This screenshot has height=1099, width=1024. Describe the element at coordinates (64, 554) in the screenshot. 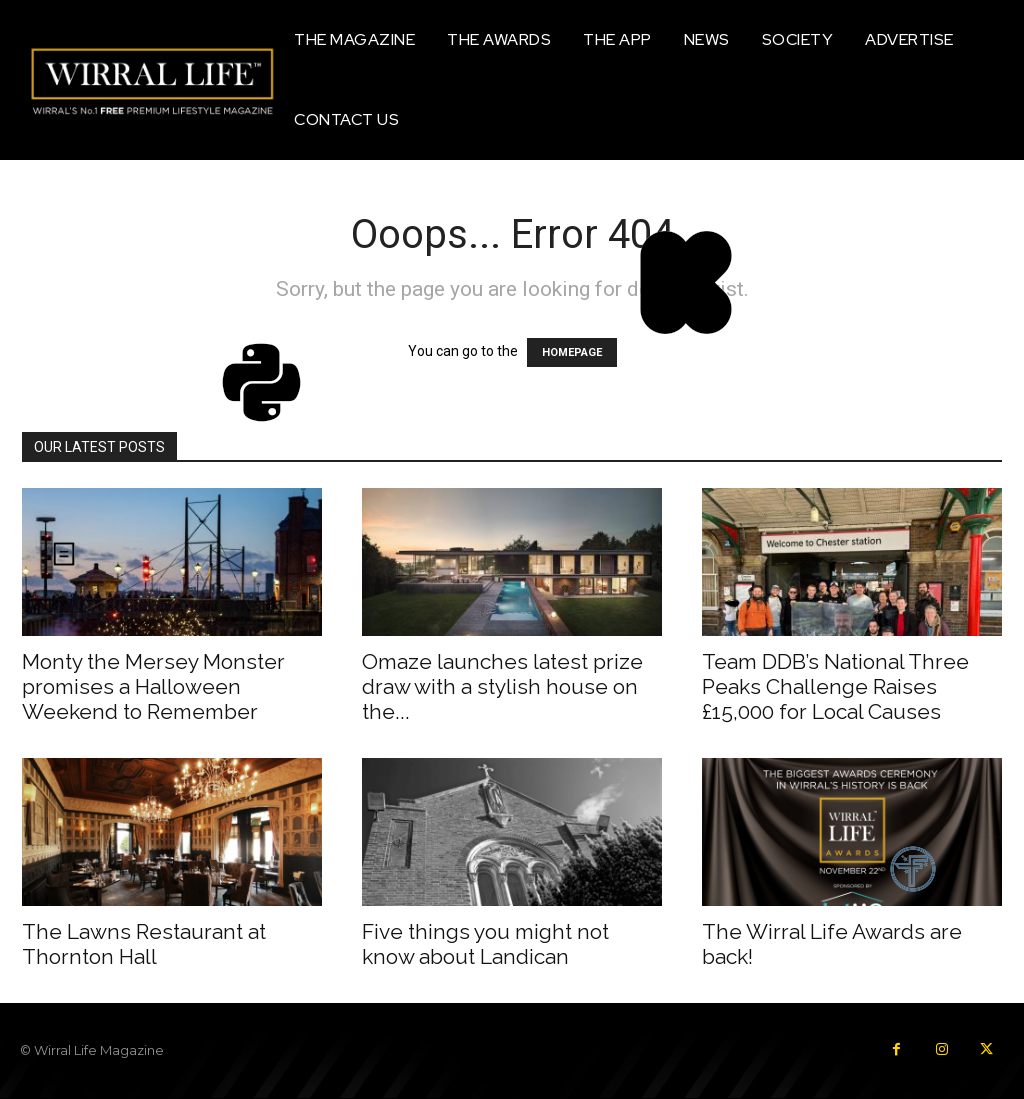

I see `view invoice or billing details` at that location.